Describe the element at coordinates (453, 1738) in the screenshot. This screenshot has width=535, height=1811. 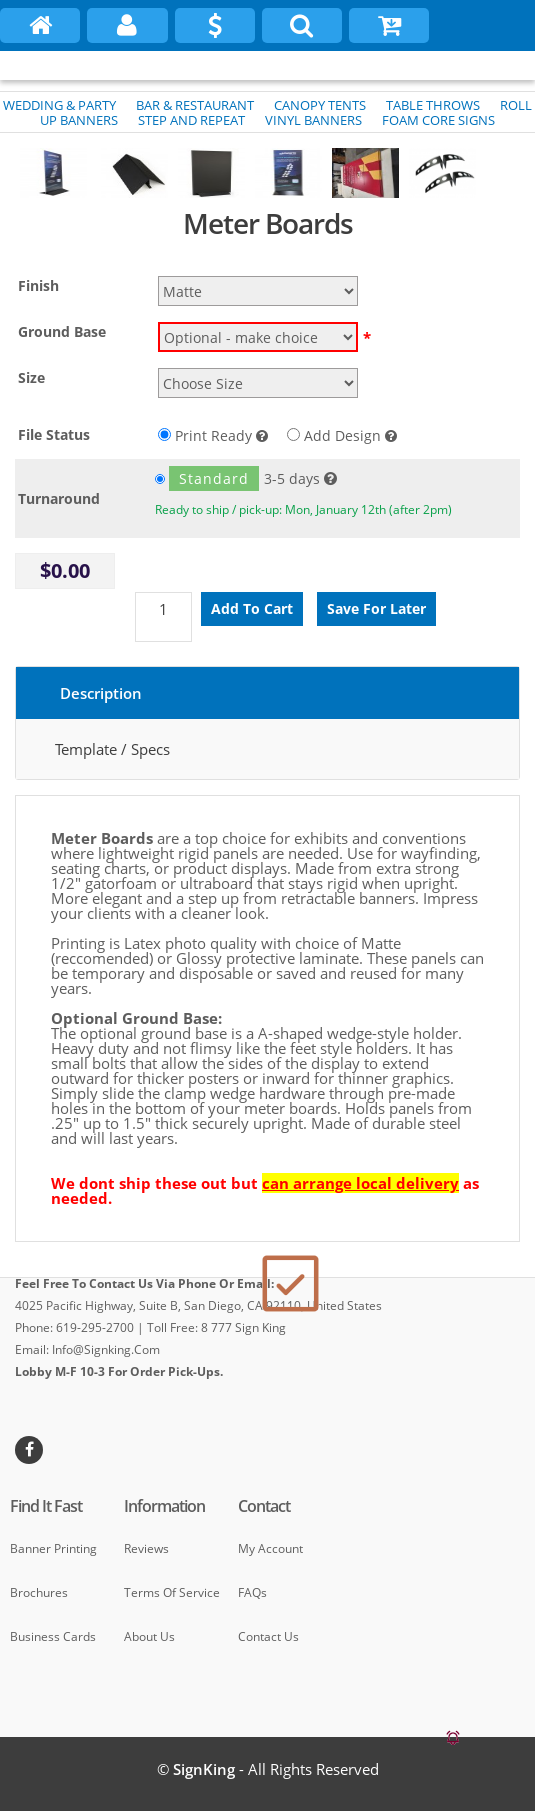
I see `indicates new notifications or alerts` at that location.